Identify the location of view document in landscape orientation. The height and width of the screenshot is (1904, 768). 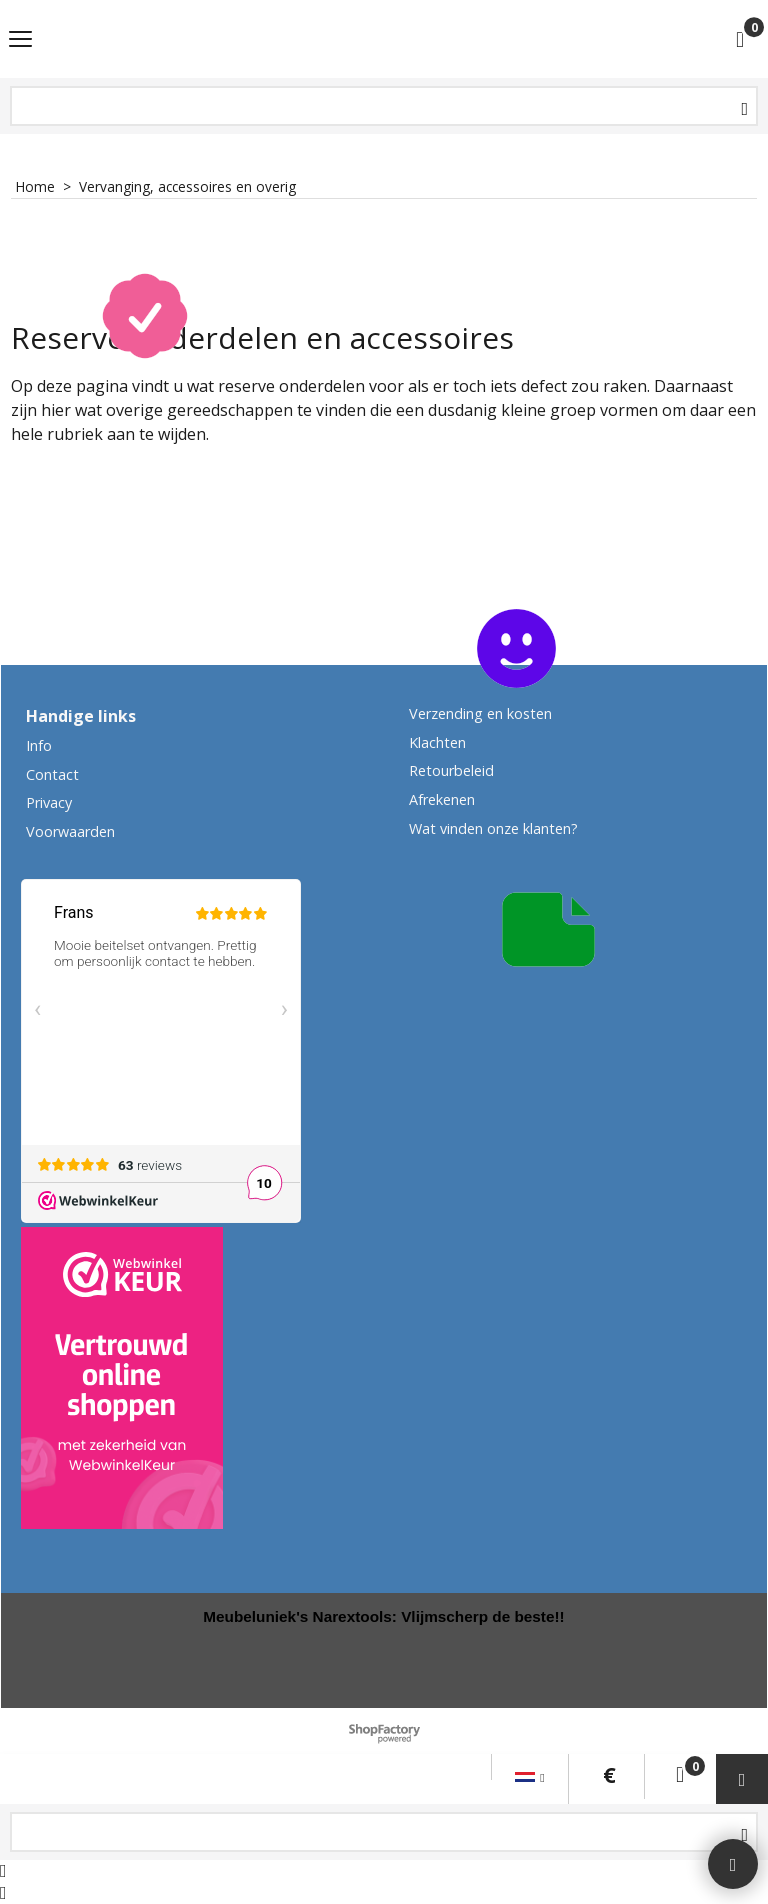
(548, 929).